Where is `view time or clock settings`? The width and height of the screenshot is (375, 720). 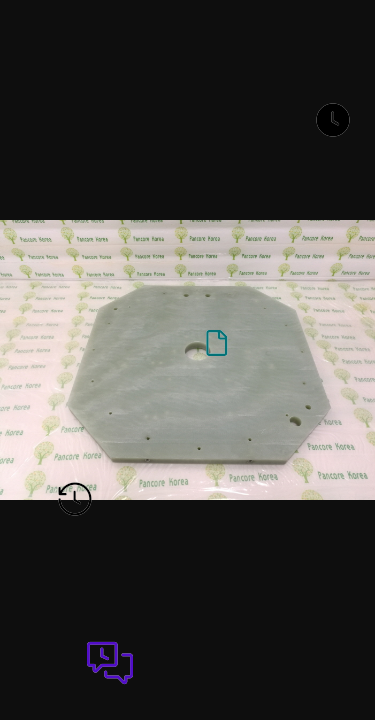
view time or clock settings is located at coordinates (333, 120).